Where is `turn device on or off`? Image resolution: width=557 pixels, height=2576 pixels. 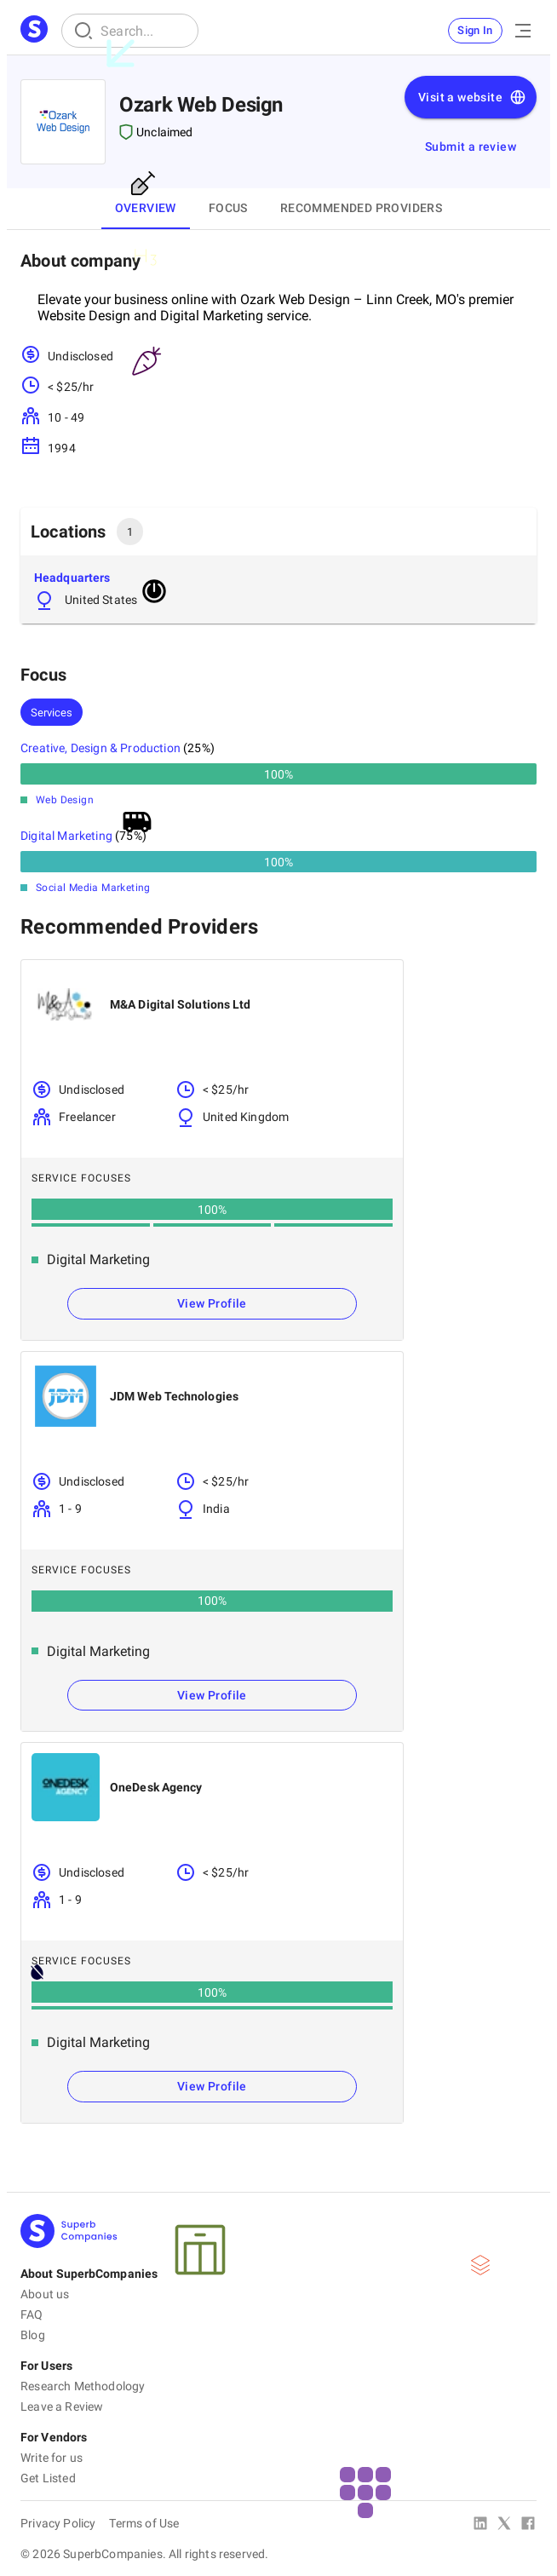 turn device on or off is located at coordinates (154, 591).